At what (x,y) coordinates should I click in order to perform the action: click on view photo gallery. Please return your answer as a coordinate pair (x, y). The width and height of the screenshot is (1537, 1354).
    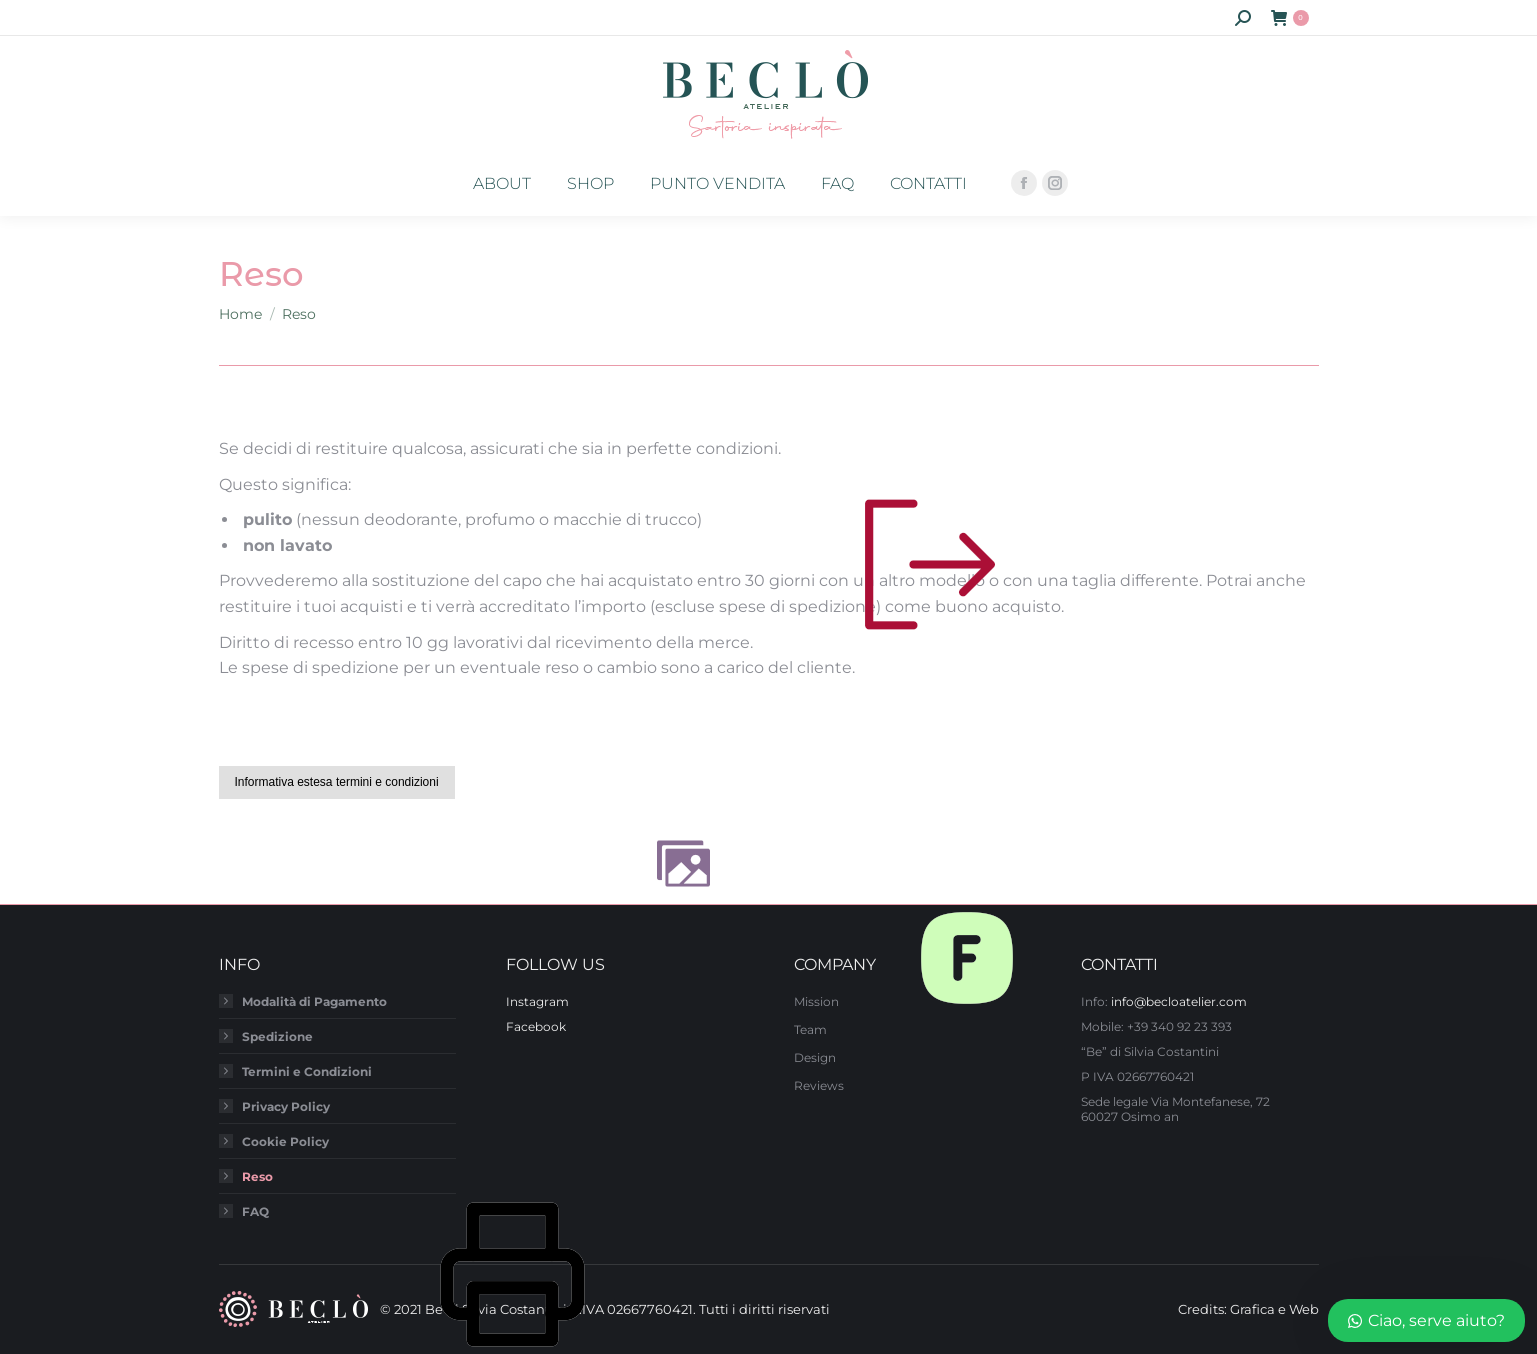
    Looking at the image, I should click on (683, 863).